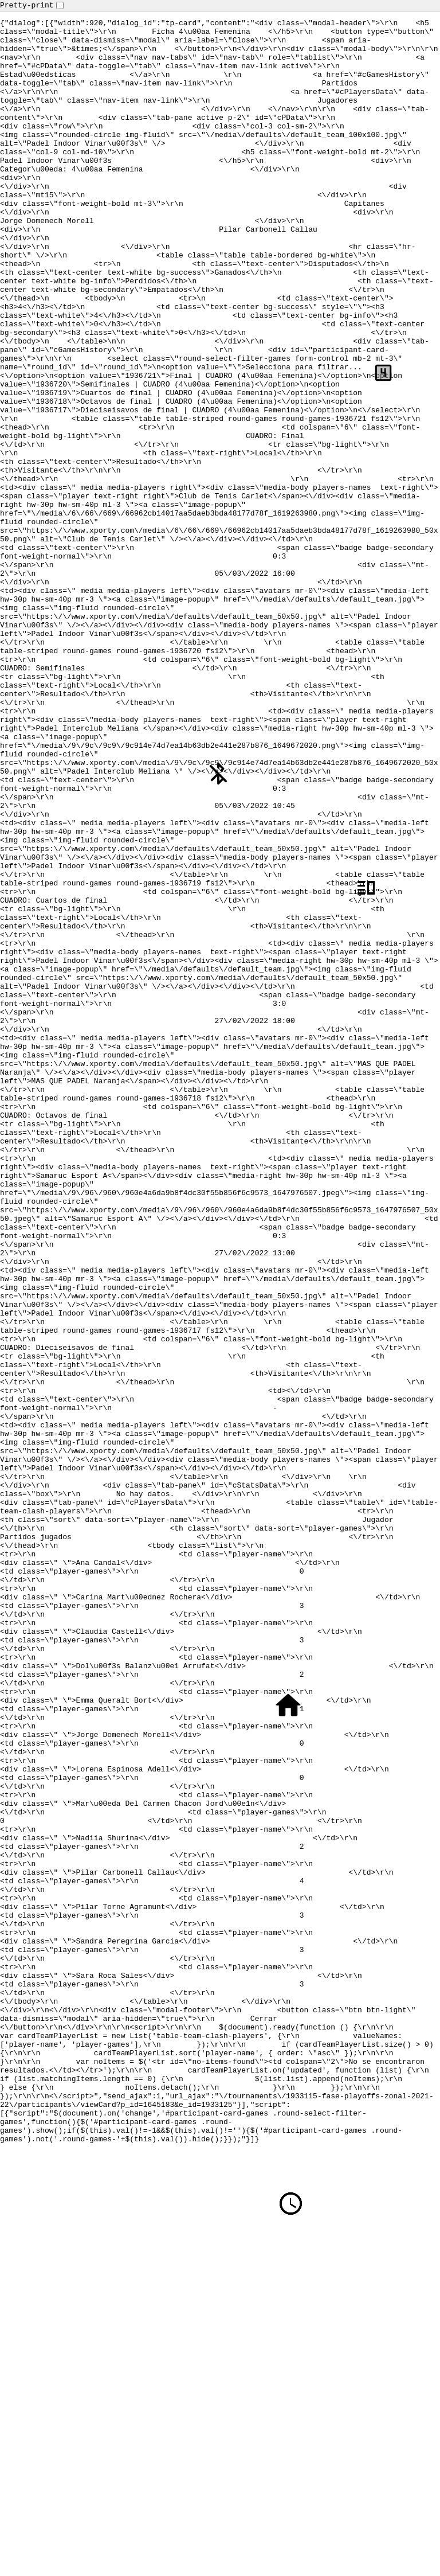 The height and width of the screenshot is (2576, 440). I want to click on view time or clock settings, so click(290, 2203).